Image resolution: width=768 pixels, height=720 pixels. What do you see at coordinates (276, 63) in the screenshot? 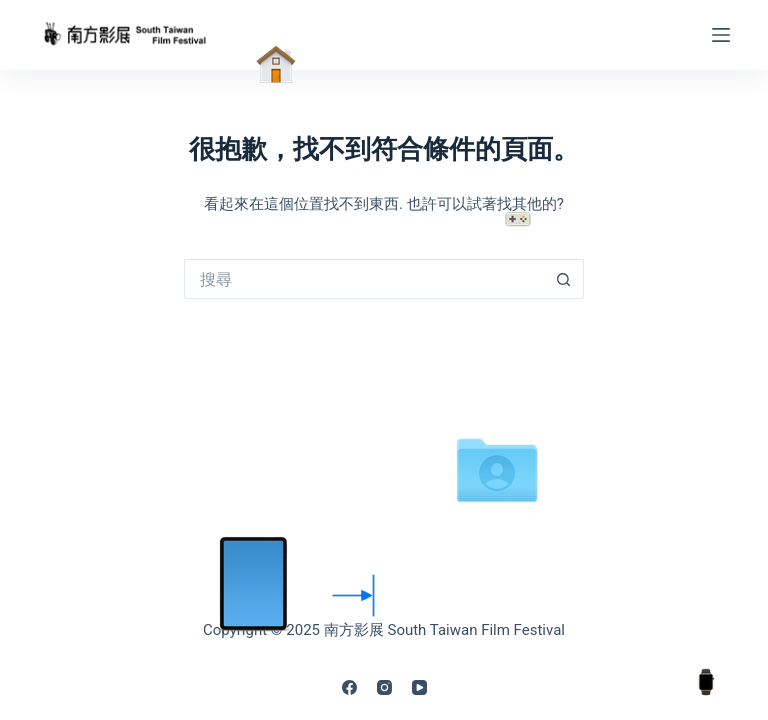
I see `access your home folder` at bounding box center [276, 63].